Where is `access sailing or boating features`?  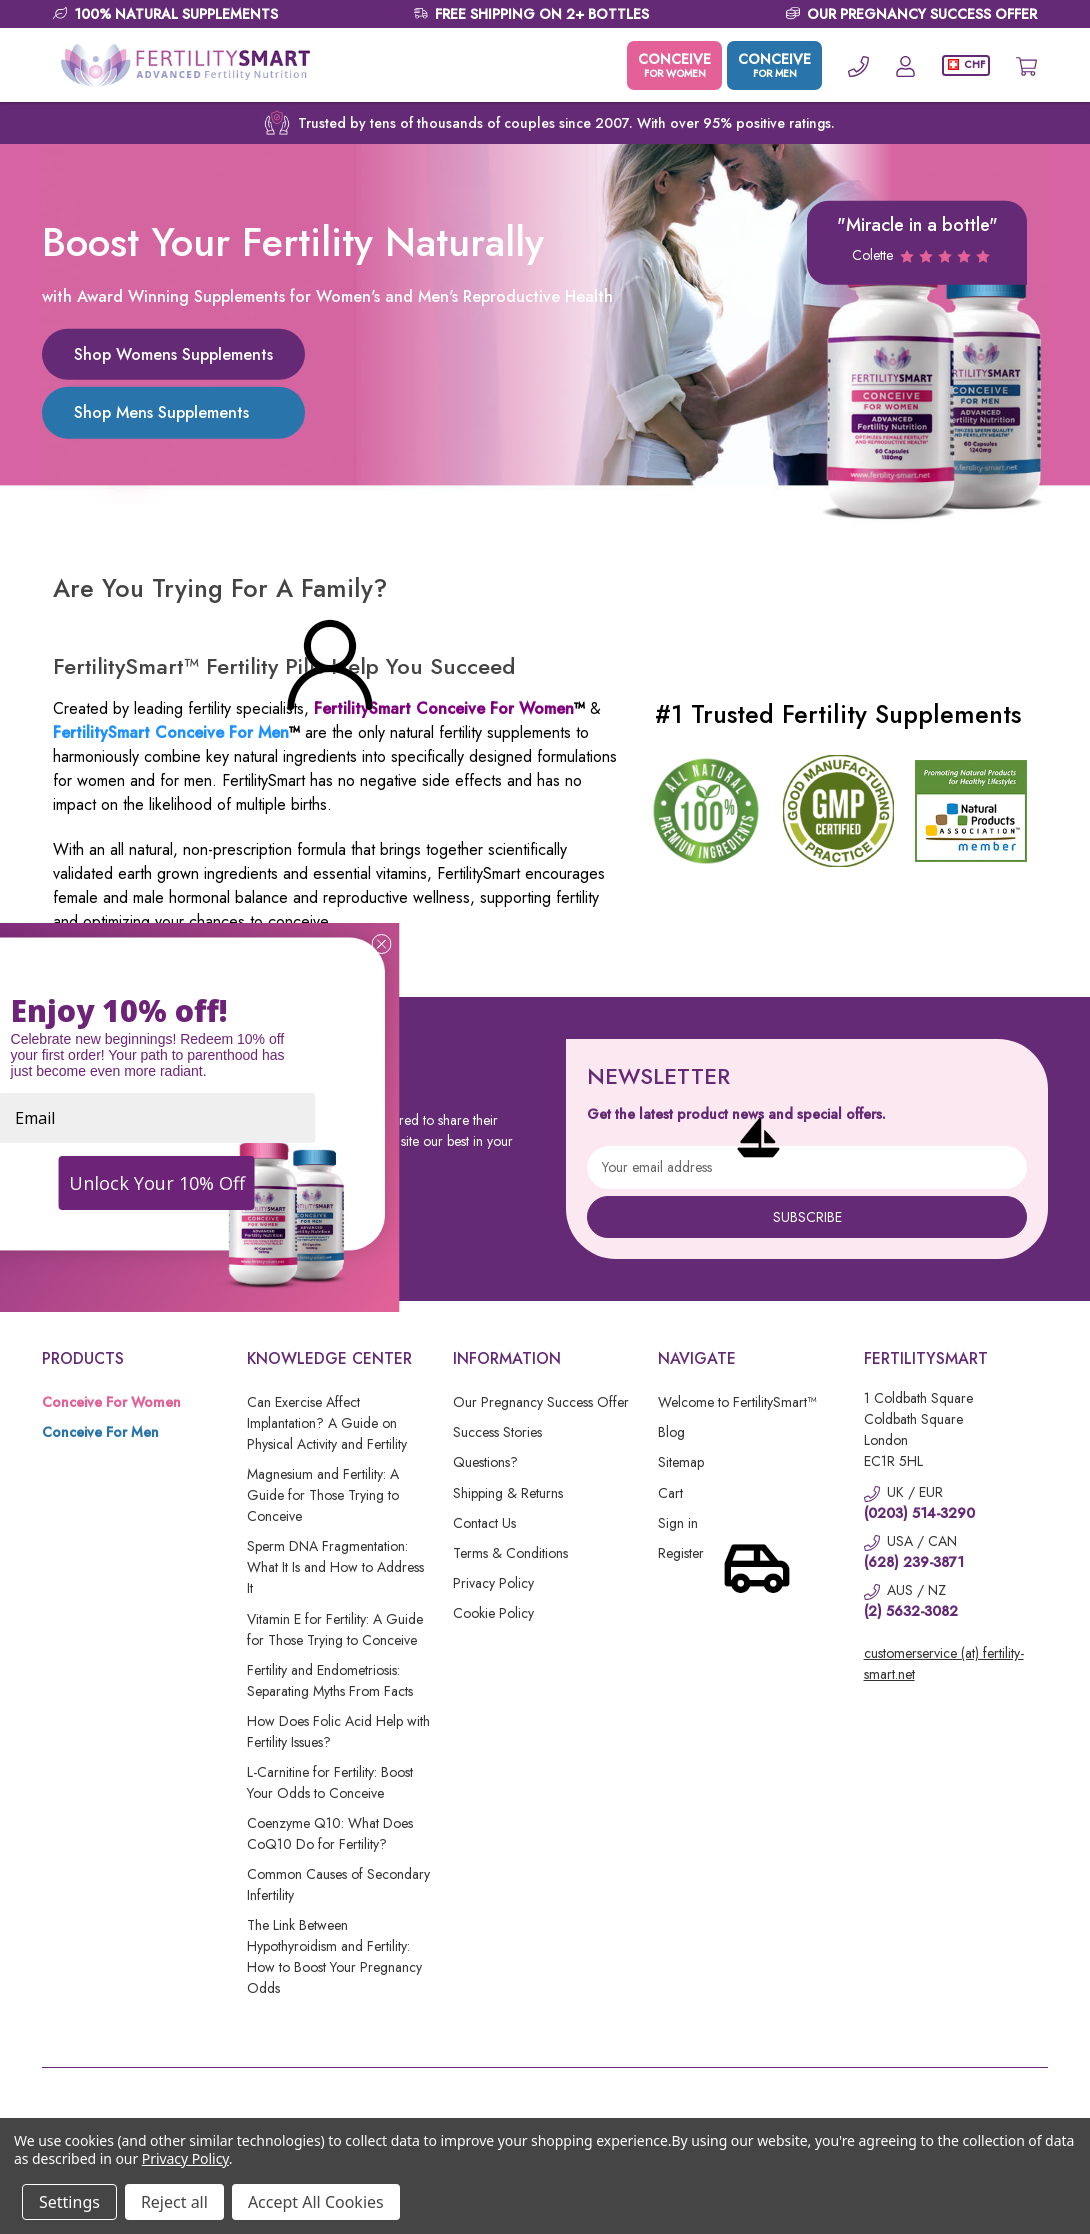
access sailing or boating features is located at coordinates (758, 1140).